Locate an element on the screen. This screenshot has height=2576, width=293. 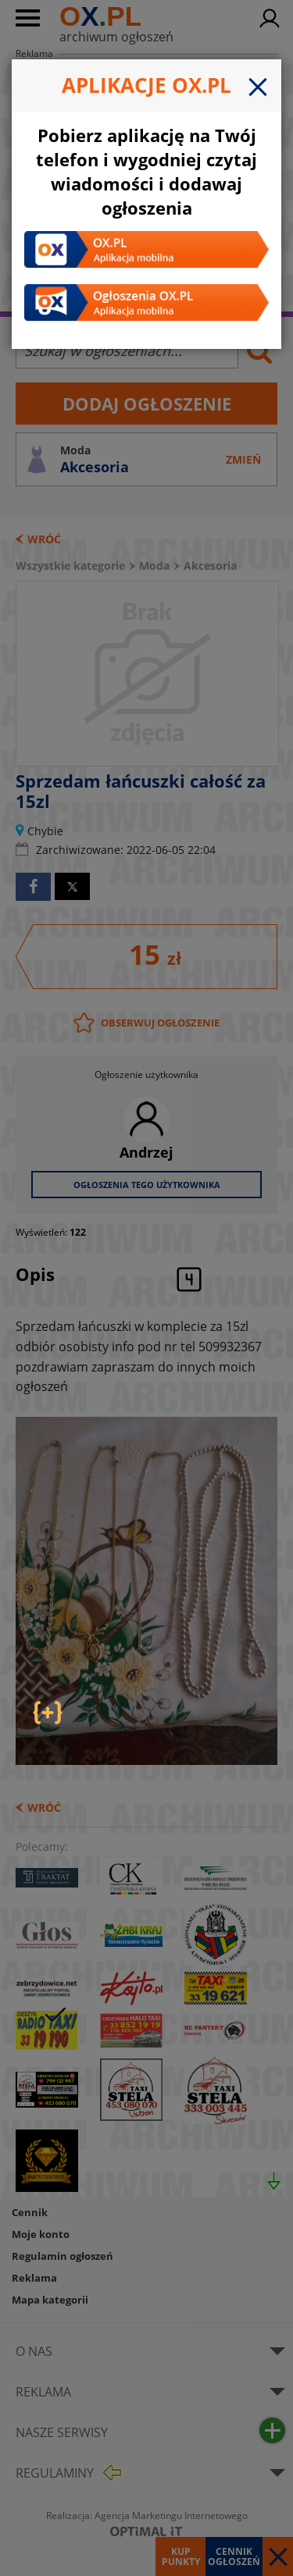
indicates digital ground connection in circuit diagrams is located at coordinates (273, 2180).